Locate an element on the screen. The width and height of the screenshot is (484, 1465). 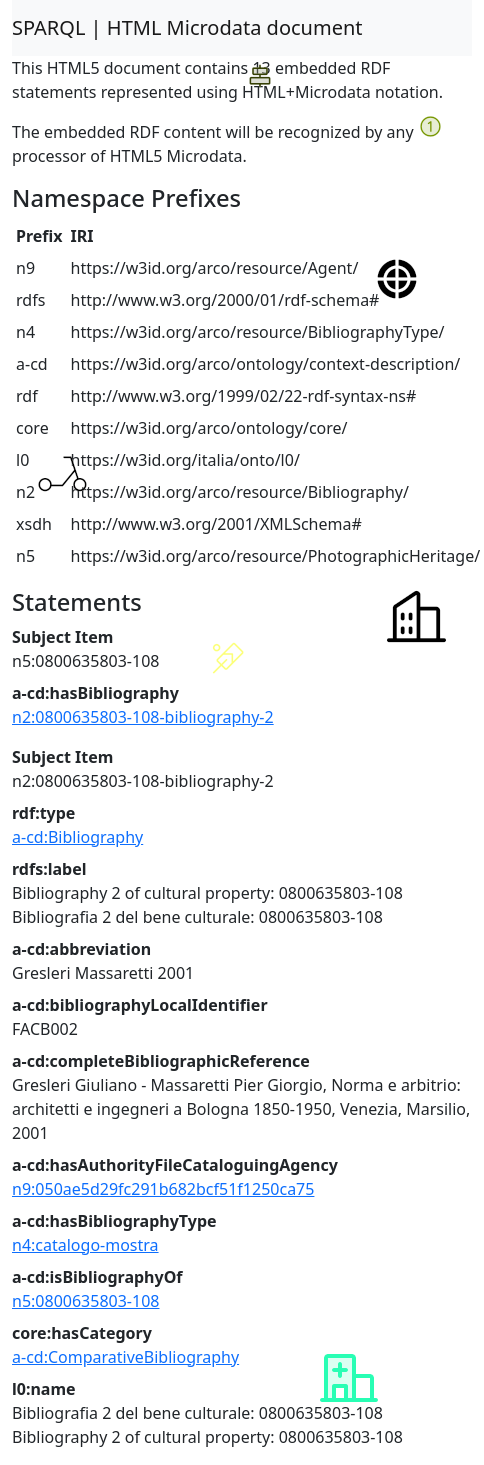
access cricket sports scores or updates is located at coordinates (226, 657).